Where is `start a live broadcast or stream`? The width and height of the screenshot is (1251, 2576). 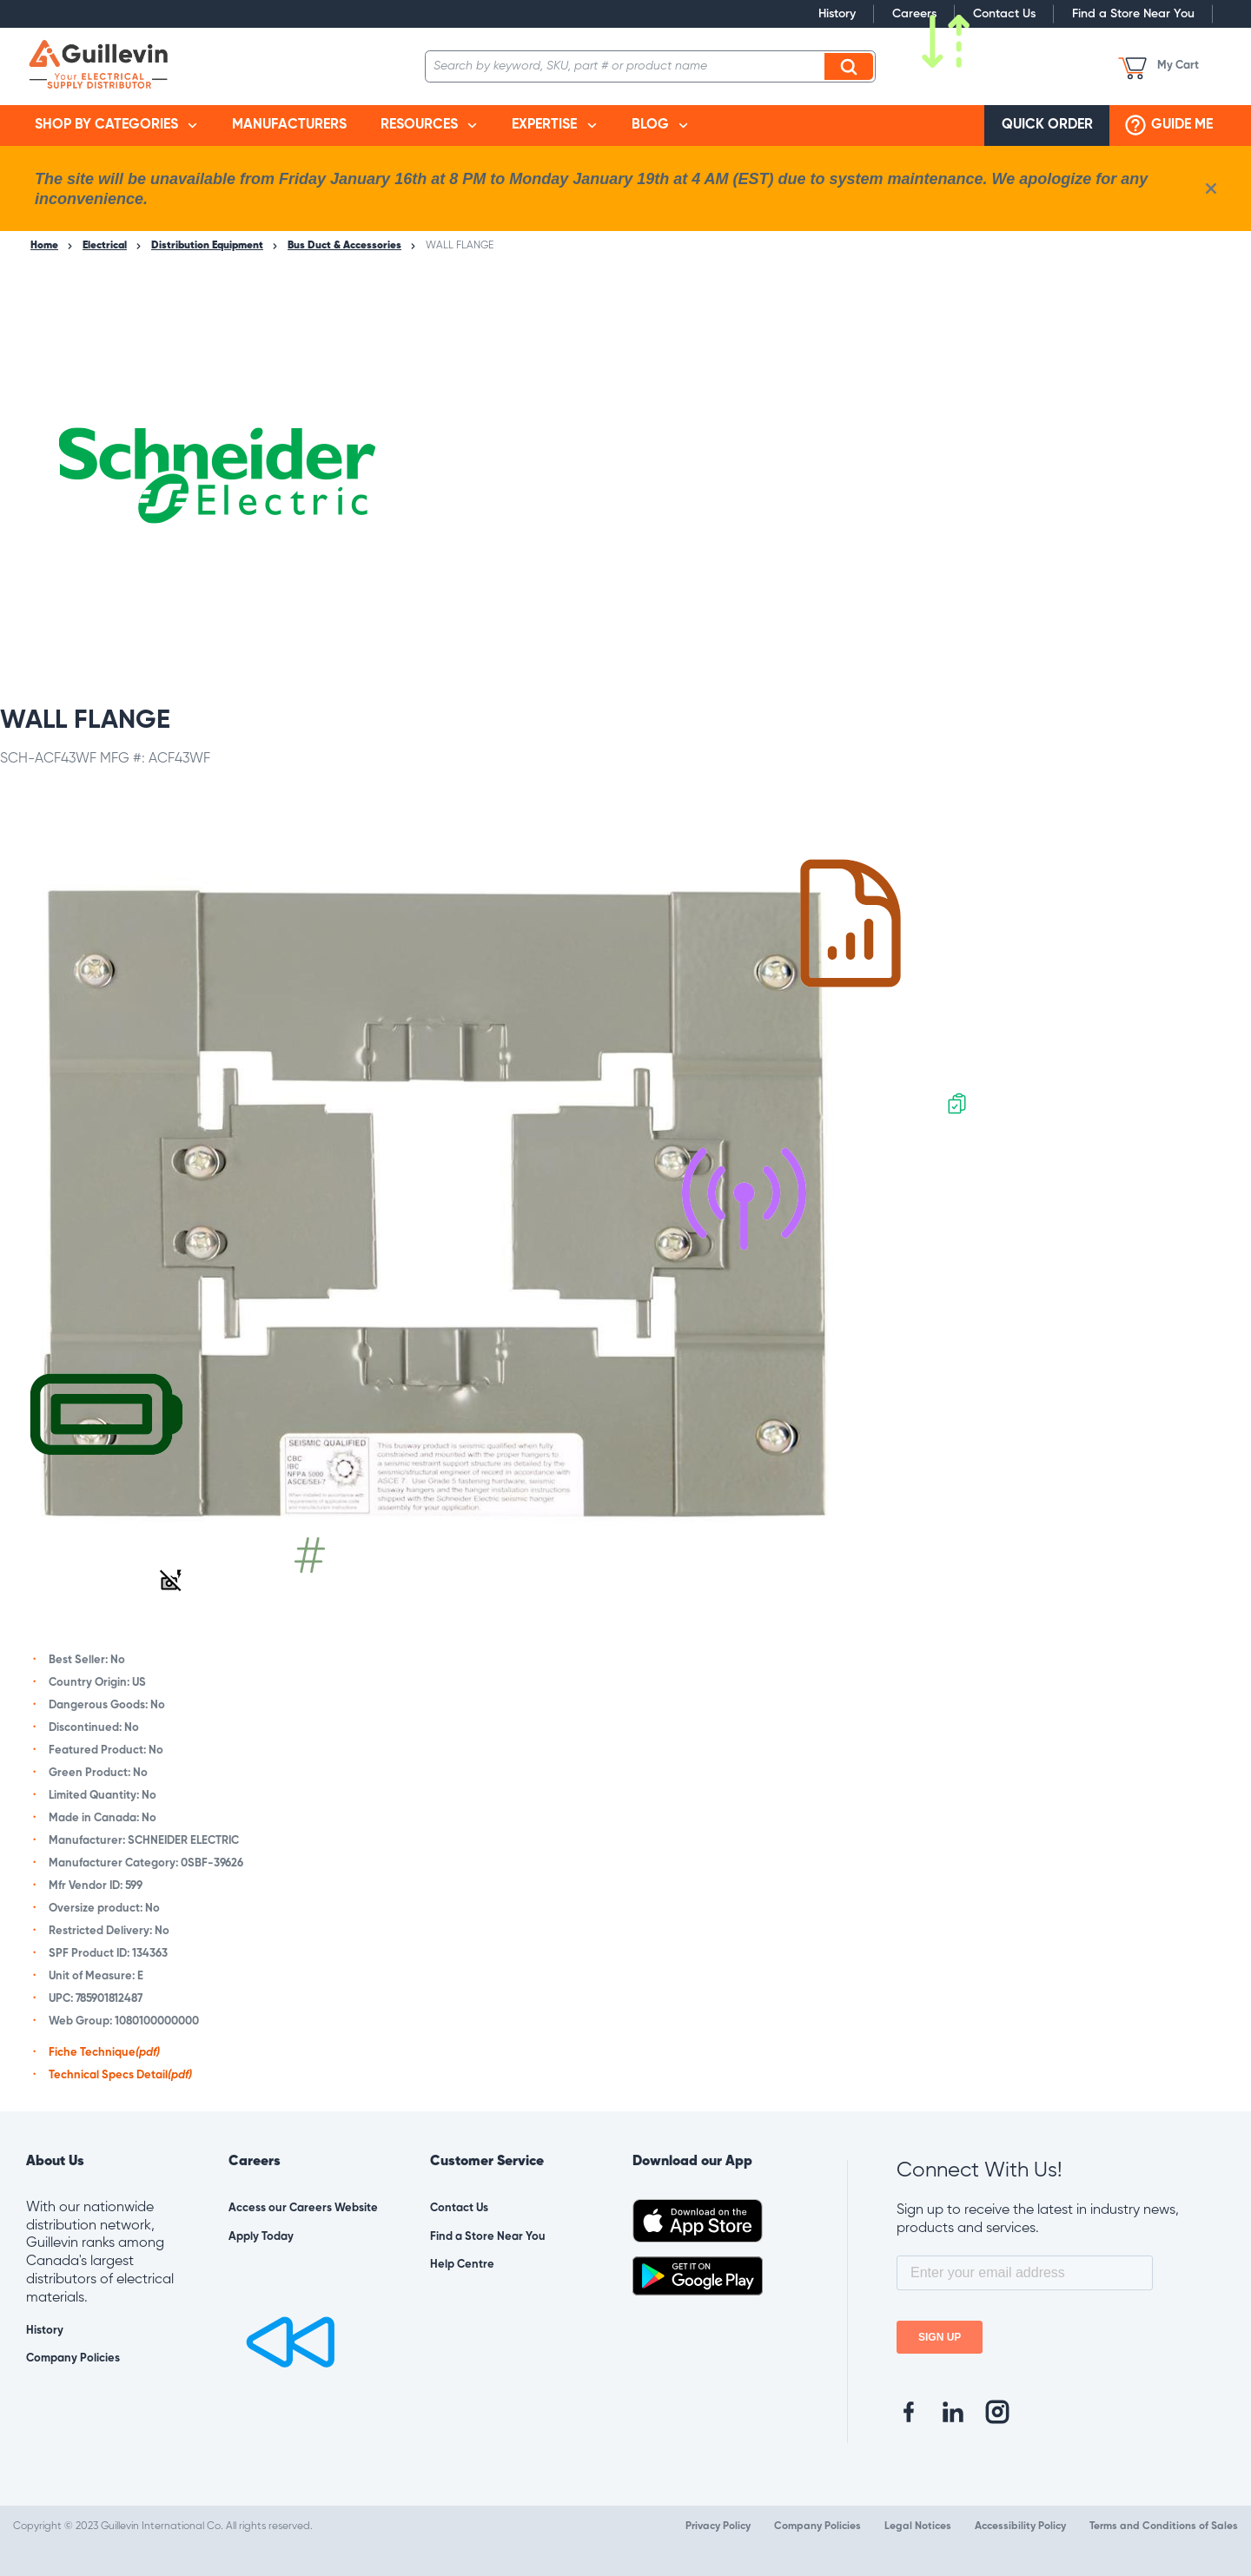 start a live broadcast or stream is located at coordinates (744, 1198).